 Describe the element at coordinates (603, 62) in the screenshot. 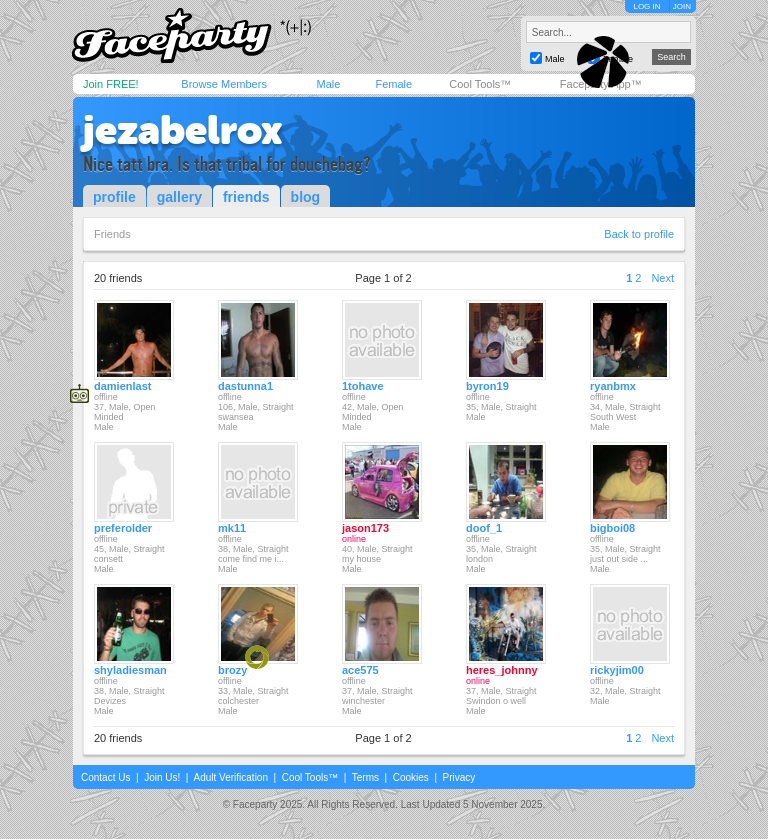

I see `cloud native buildpacks logo` at that location.